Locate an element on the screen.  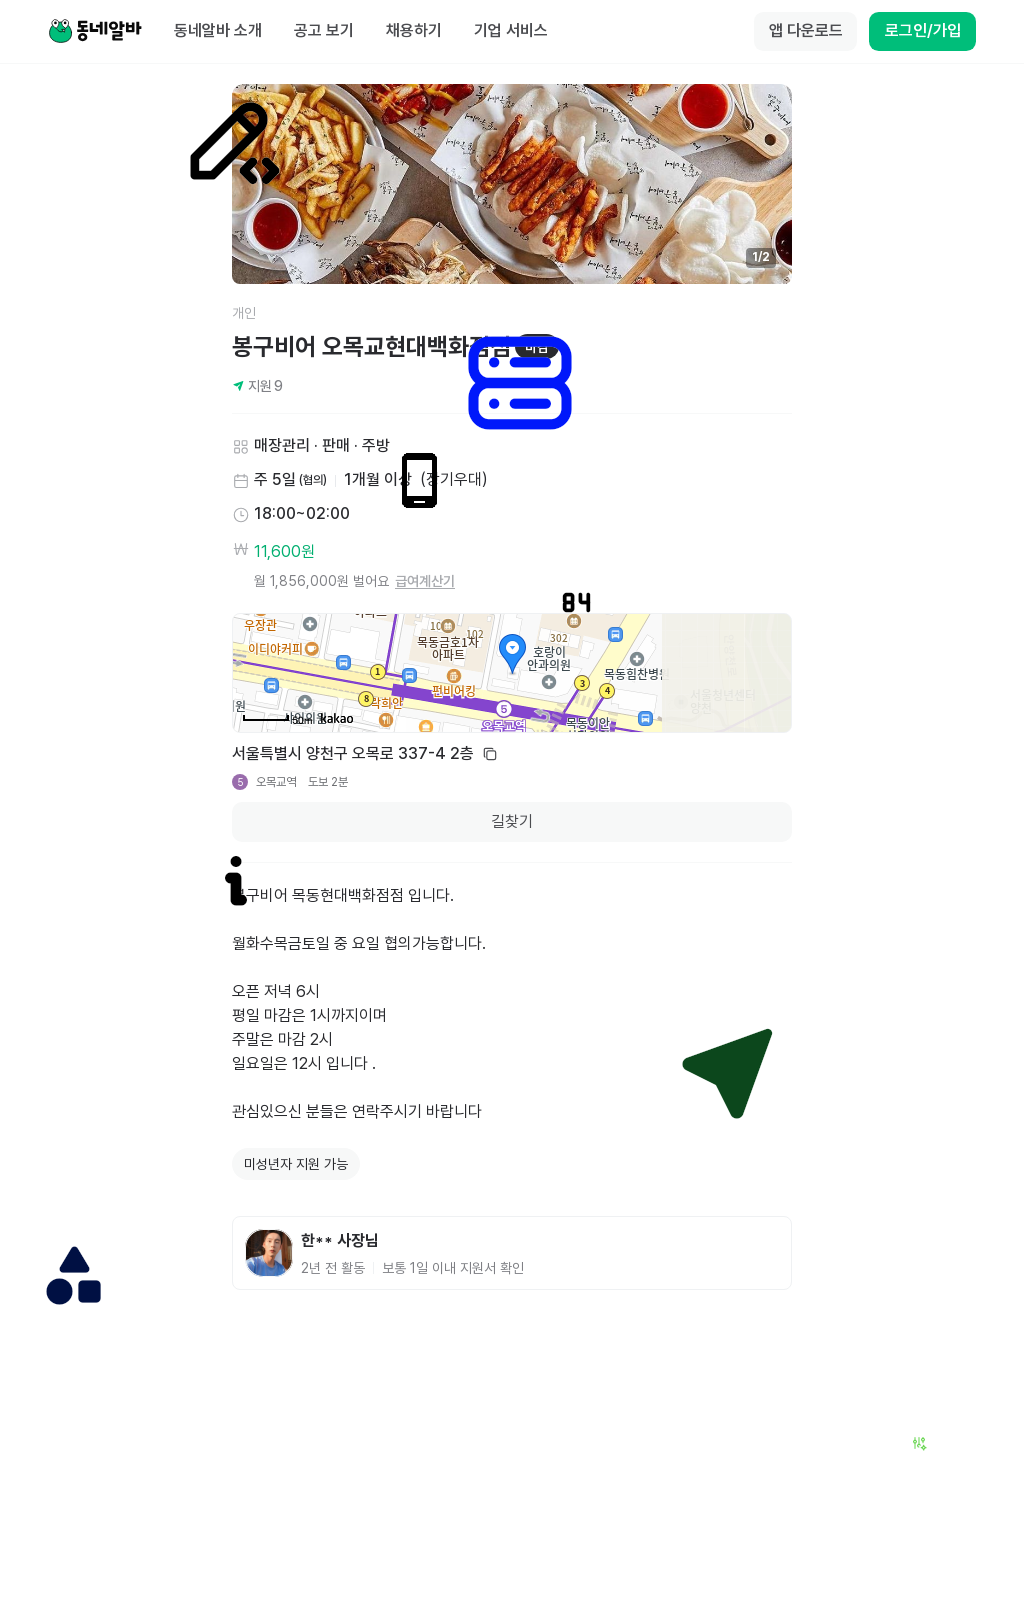
view server status is located at coordinates (520, 383).